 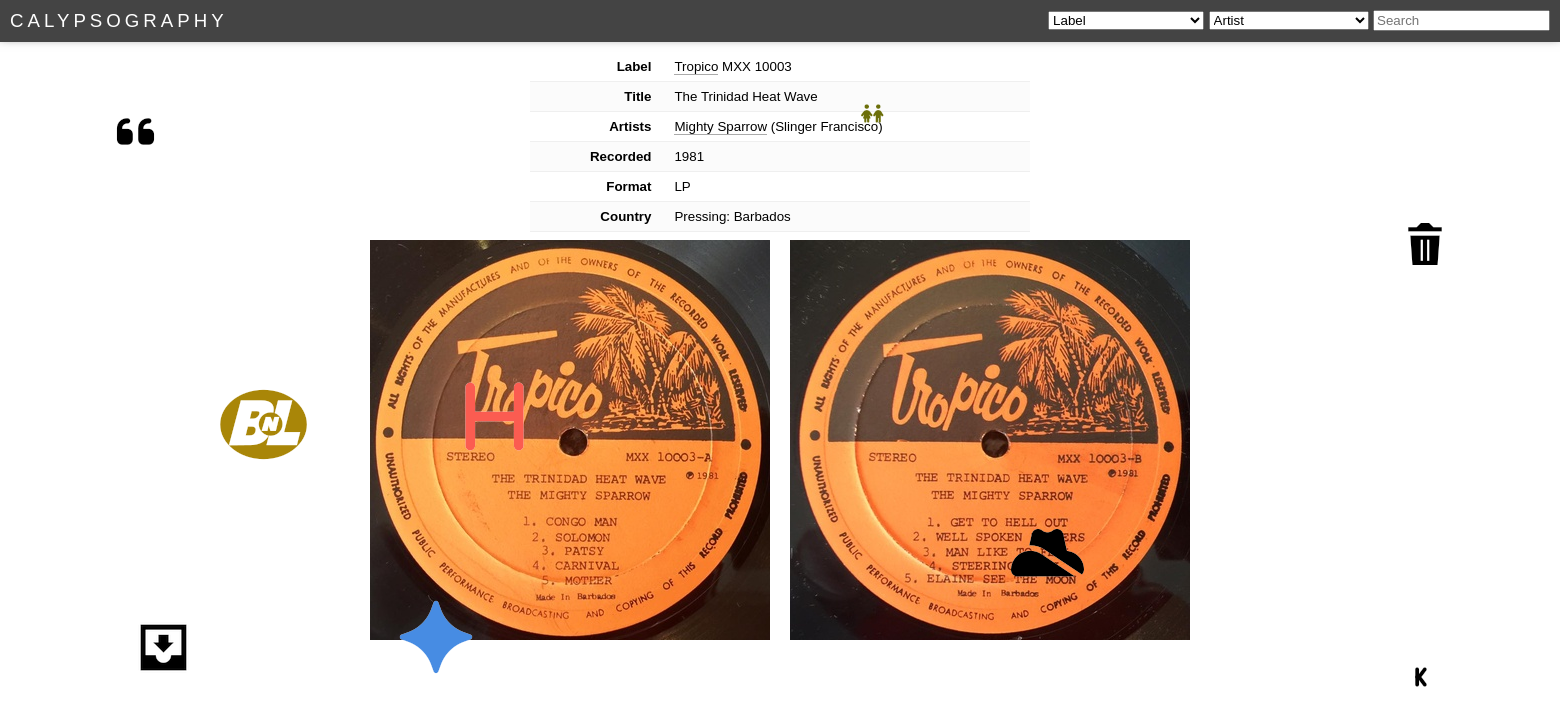 I want to click on move message to inbox, so click(x=163, y=647).